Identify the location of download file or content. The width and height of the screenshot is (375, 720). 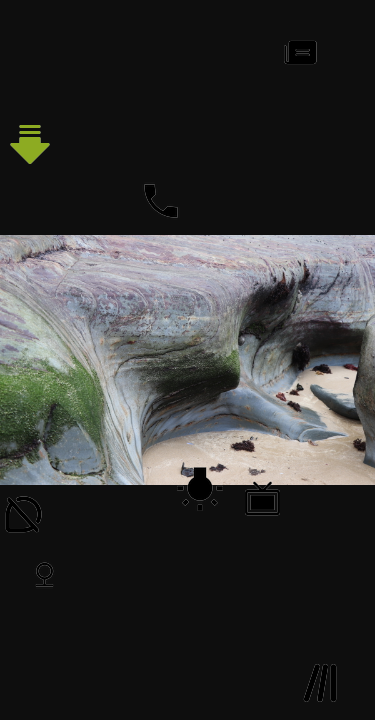
(30, 143).